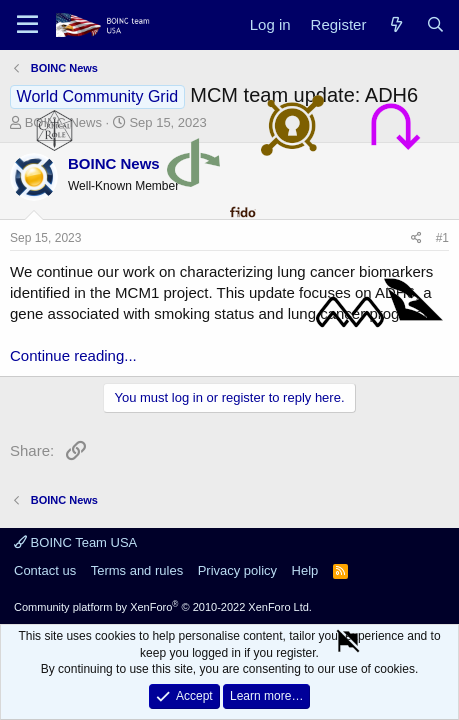  What do you see at coordinates (292, 125) in the screenshot?
I see `keycdn content delivery network logo` at bounding box center [292, 125].